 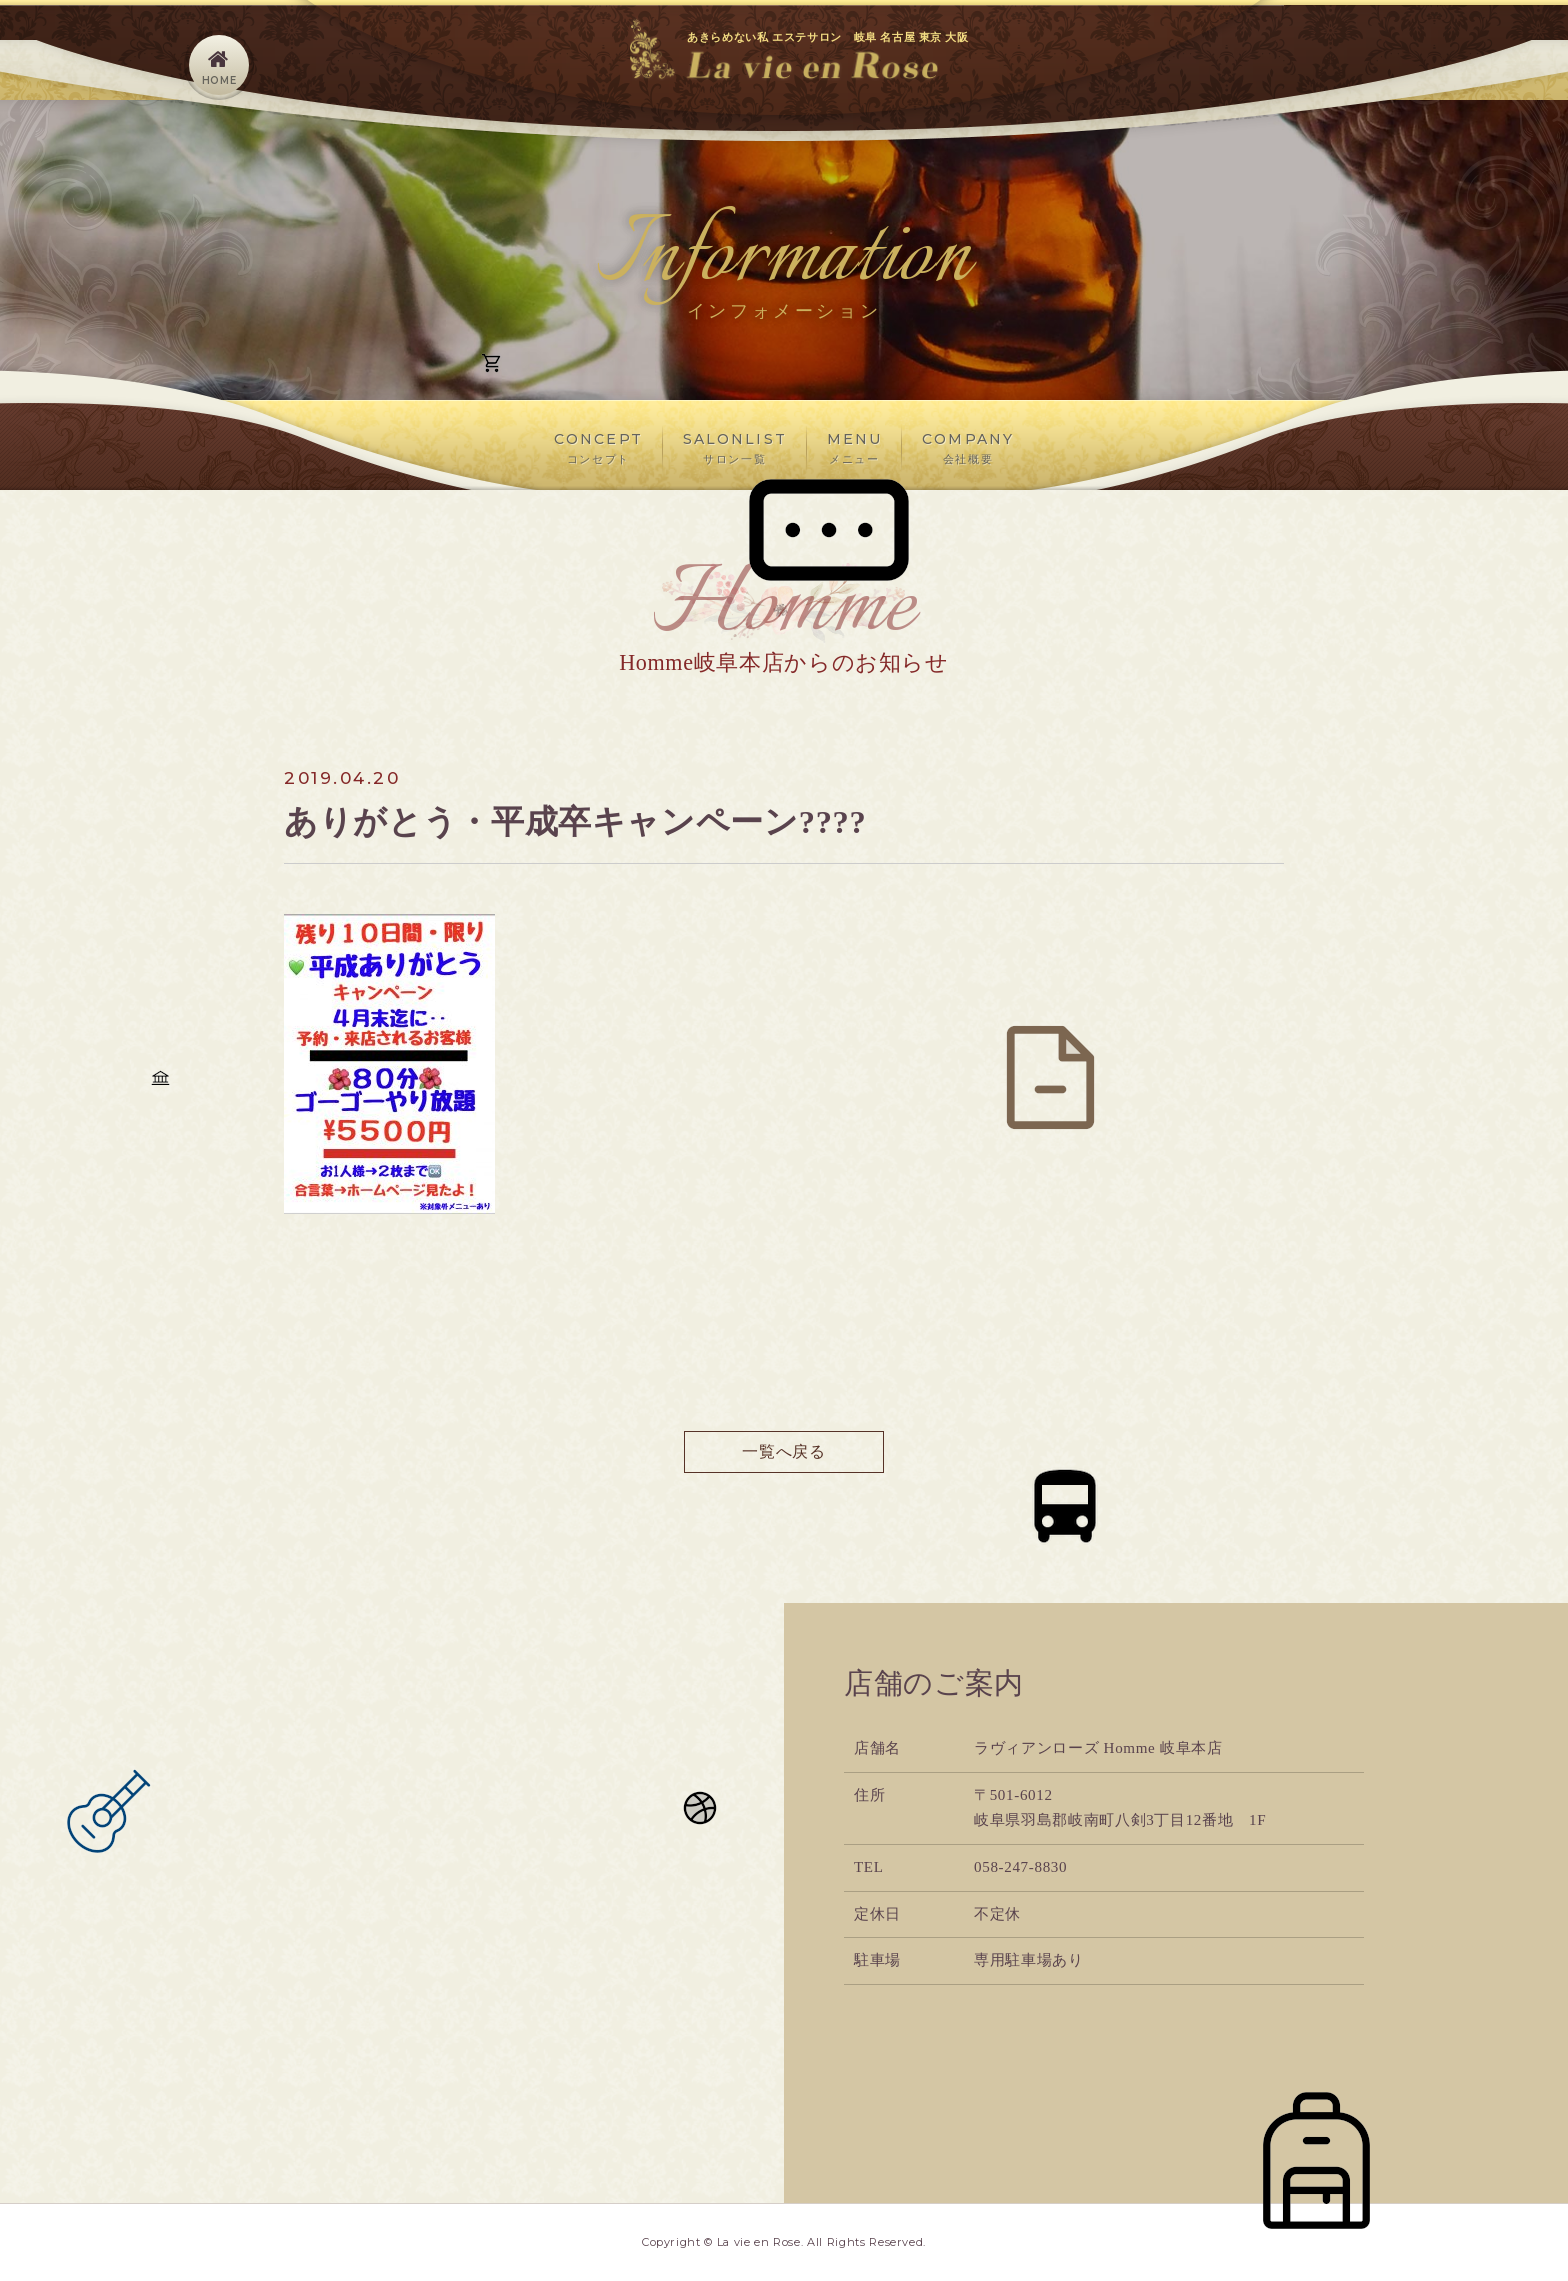 I want to click on visit dribbble profile or portfolio, so click(x=700, y=1808).